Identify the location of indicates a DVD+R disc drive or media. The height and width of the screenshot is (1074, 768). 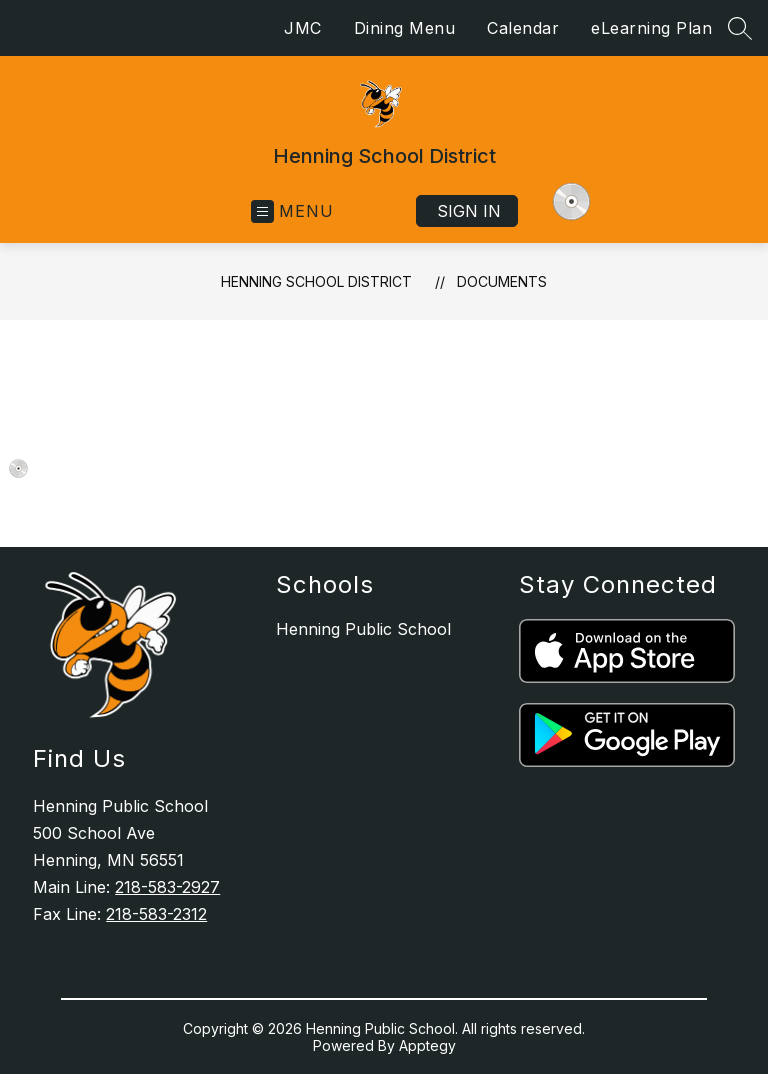
(18, 468).